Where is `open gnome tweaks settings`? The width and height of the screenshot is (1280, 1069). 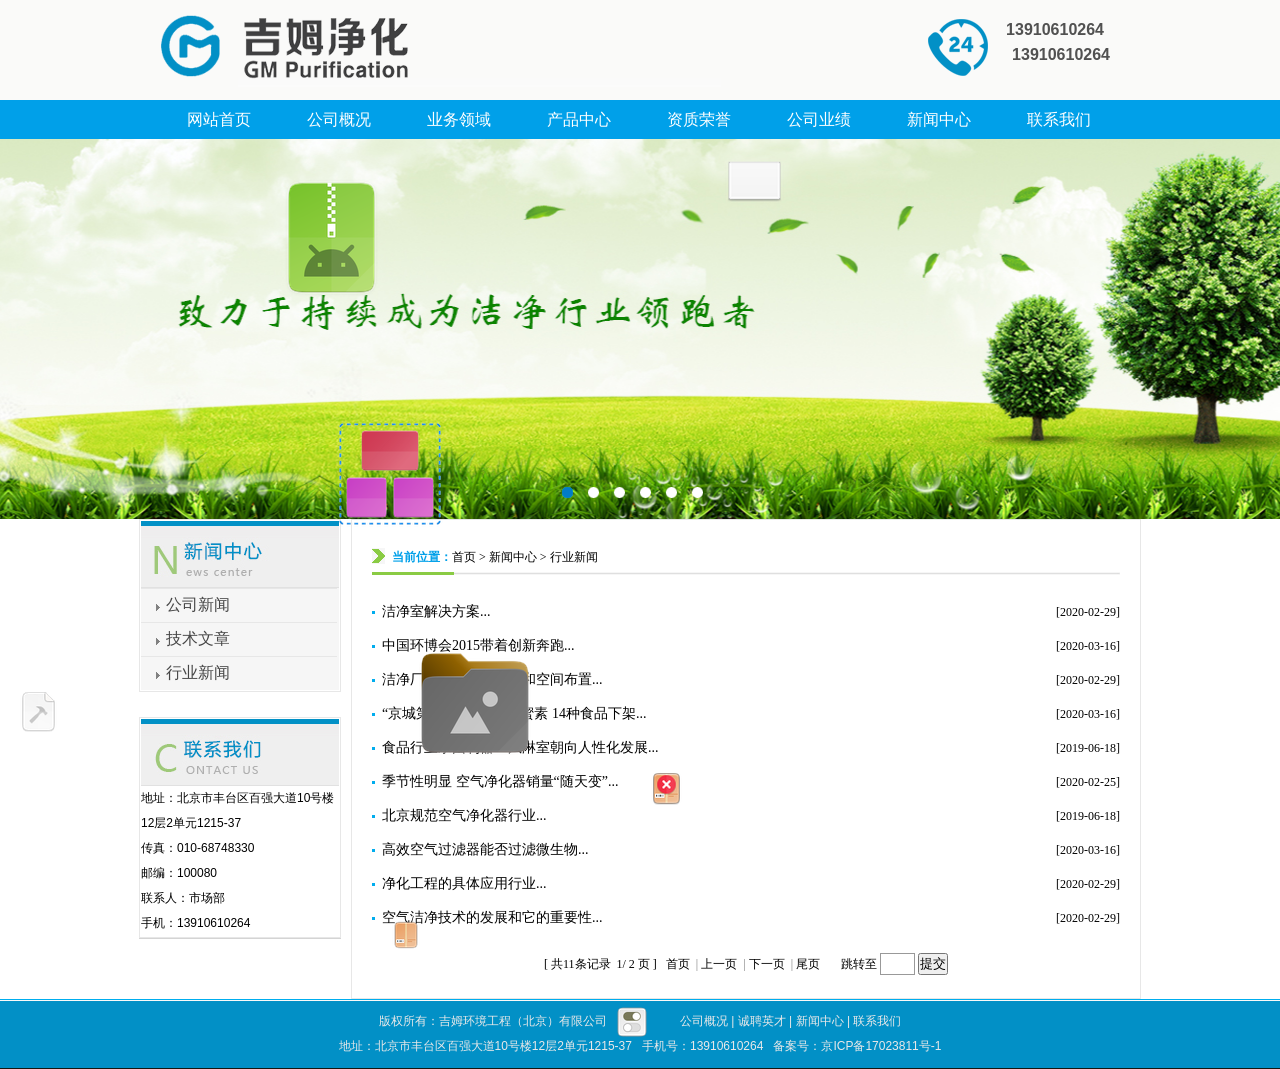 open gnome tweaks settings is located at coordinates (632, 1022).